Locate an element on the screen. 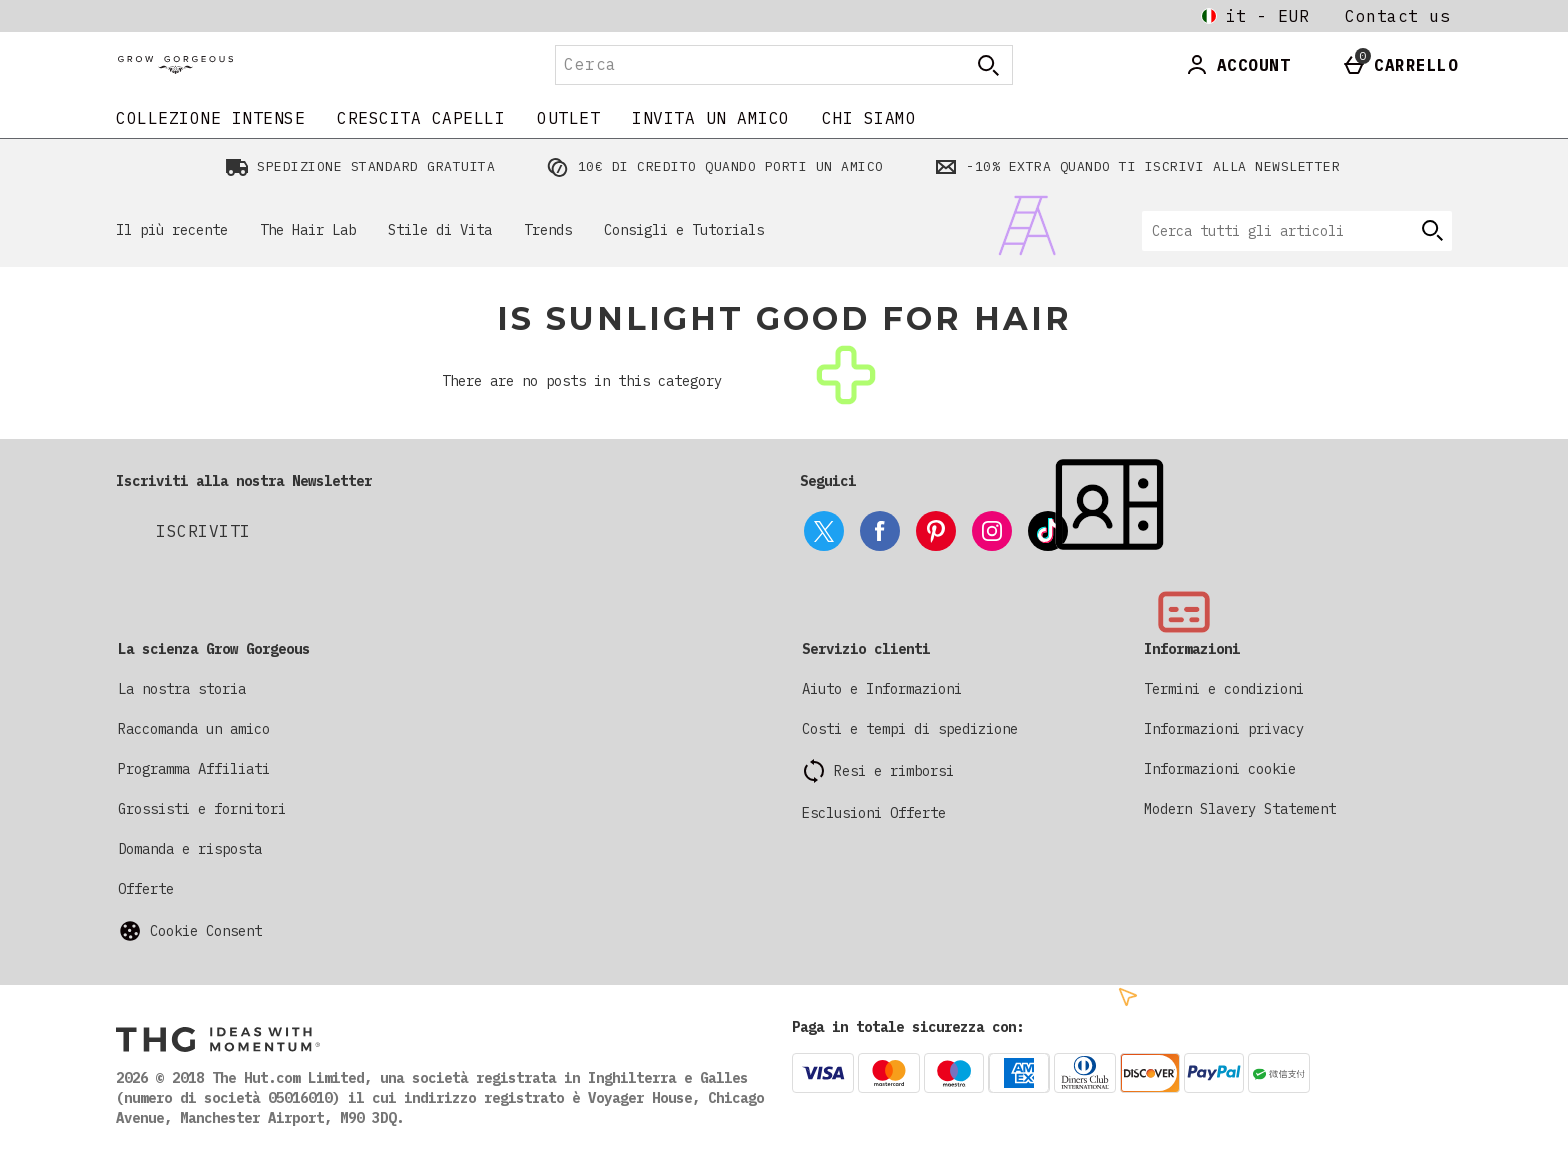 The image size is (1568, 1160). enable closed captions or subtitles is located at coordinates (1184, 612).